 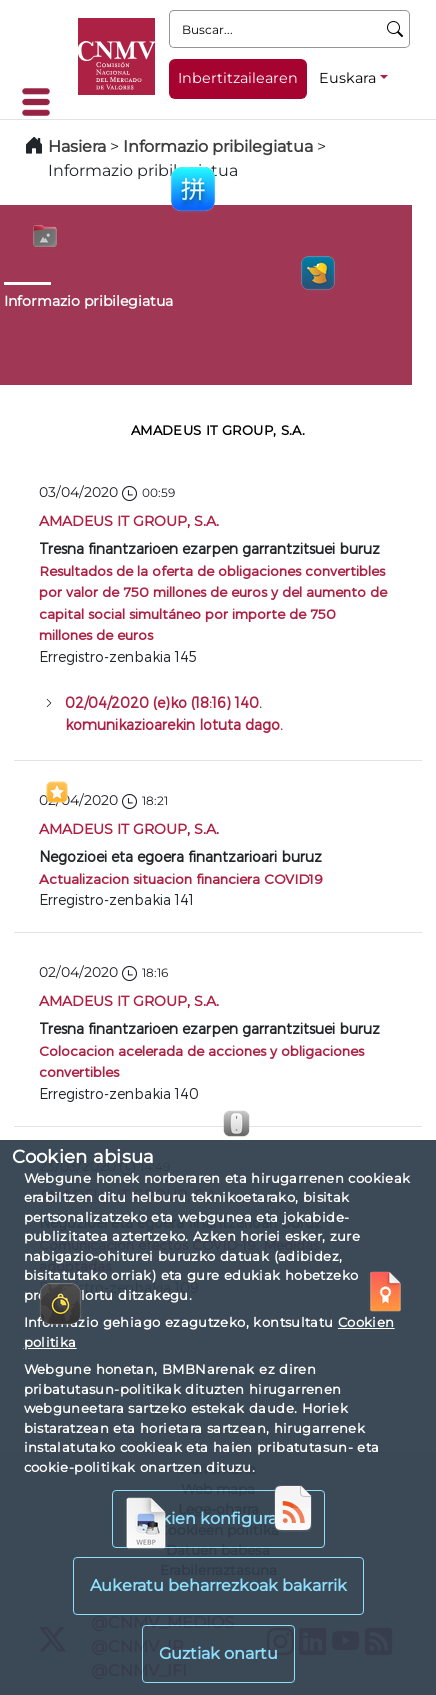 I want to click on open mouse and trackpad settings, so click(x=236, y=1123).